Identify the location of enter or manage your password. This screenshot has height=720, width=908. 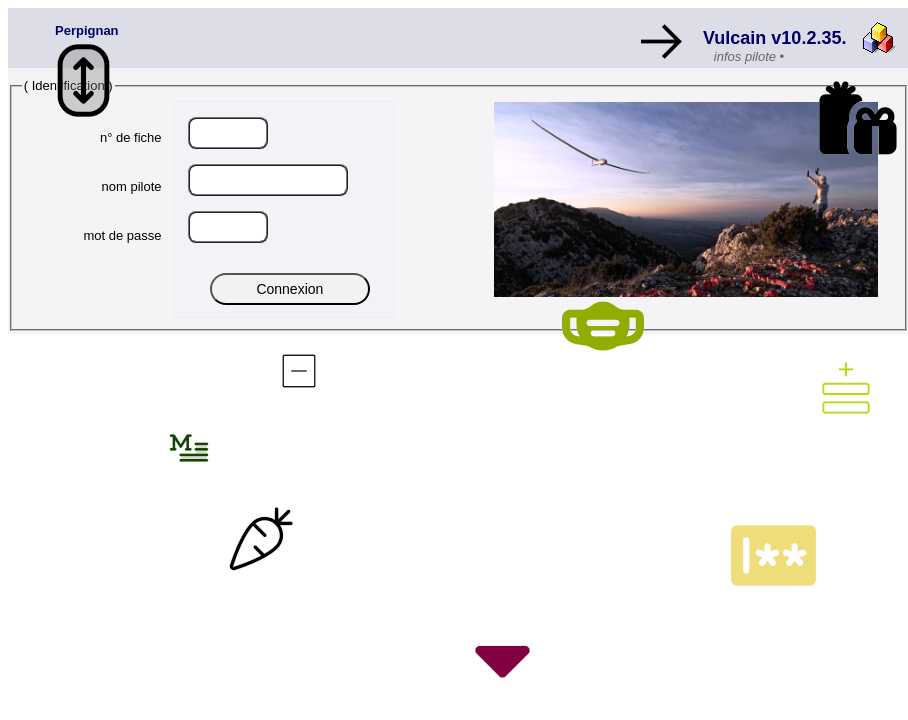
(773, 555).